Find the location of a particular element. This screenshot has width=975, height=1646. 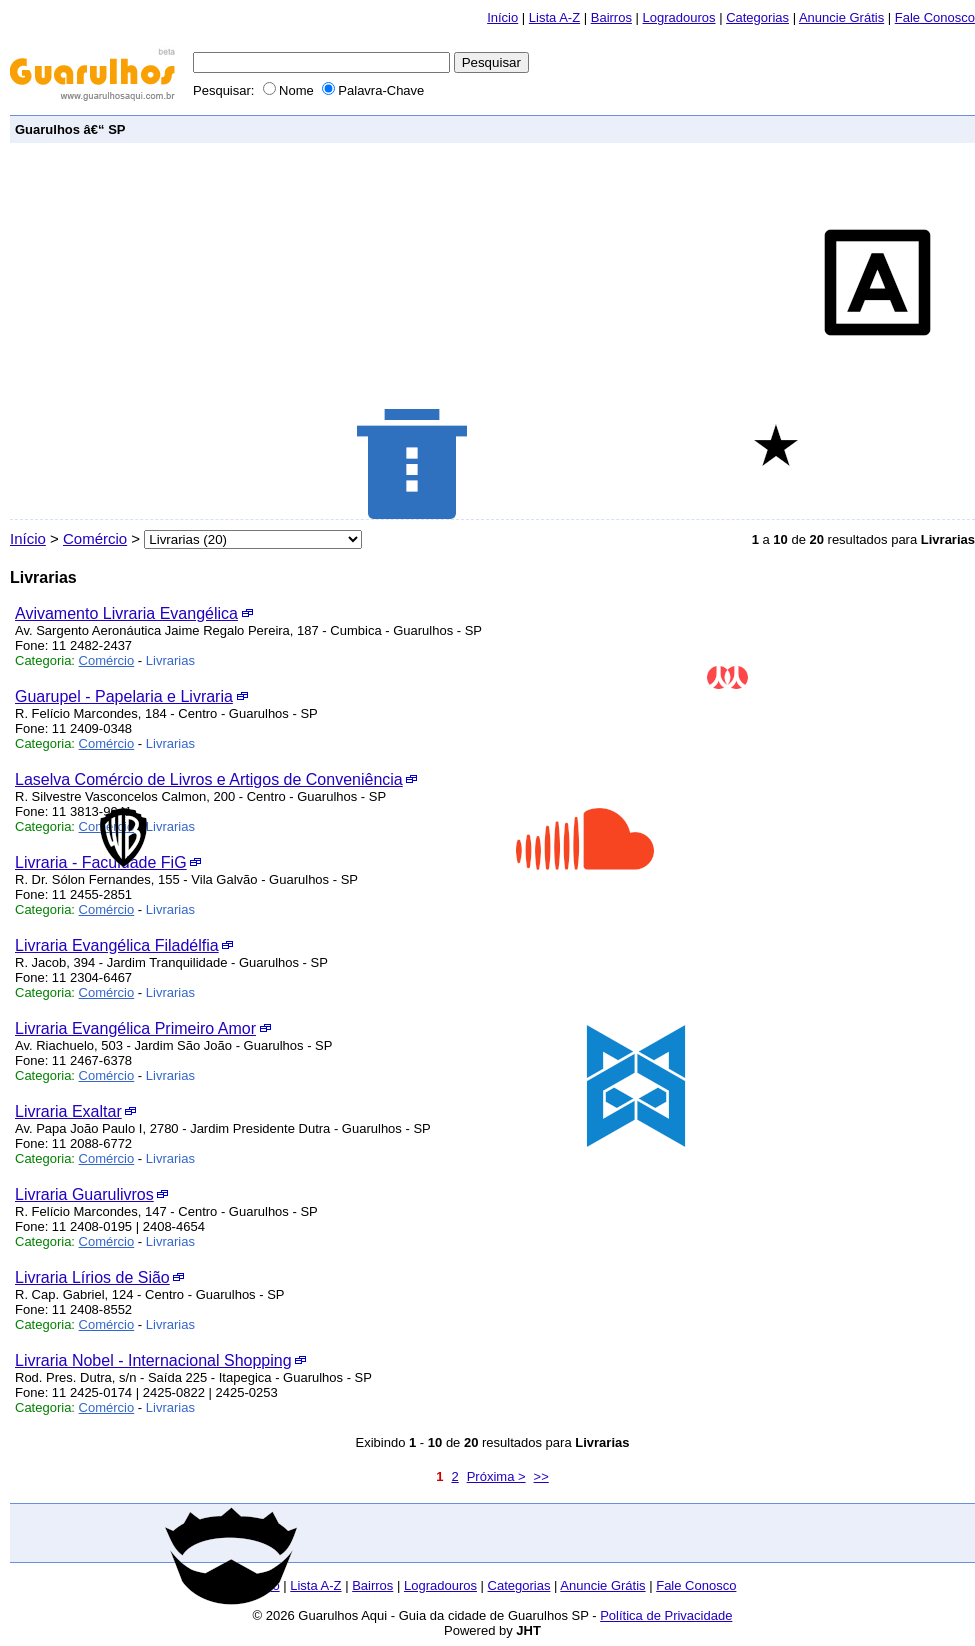

visit ReverbNation profile or website is located at coordinates (776, 445).